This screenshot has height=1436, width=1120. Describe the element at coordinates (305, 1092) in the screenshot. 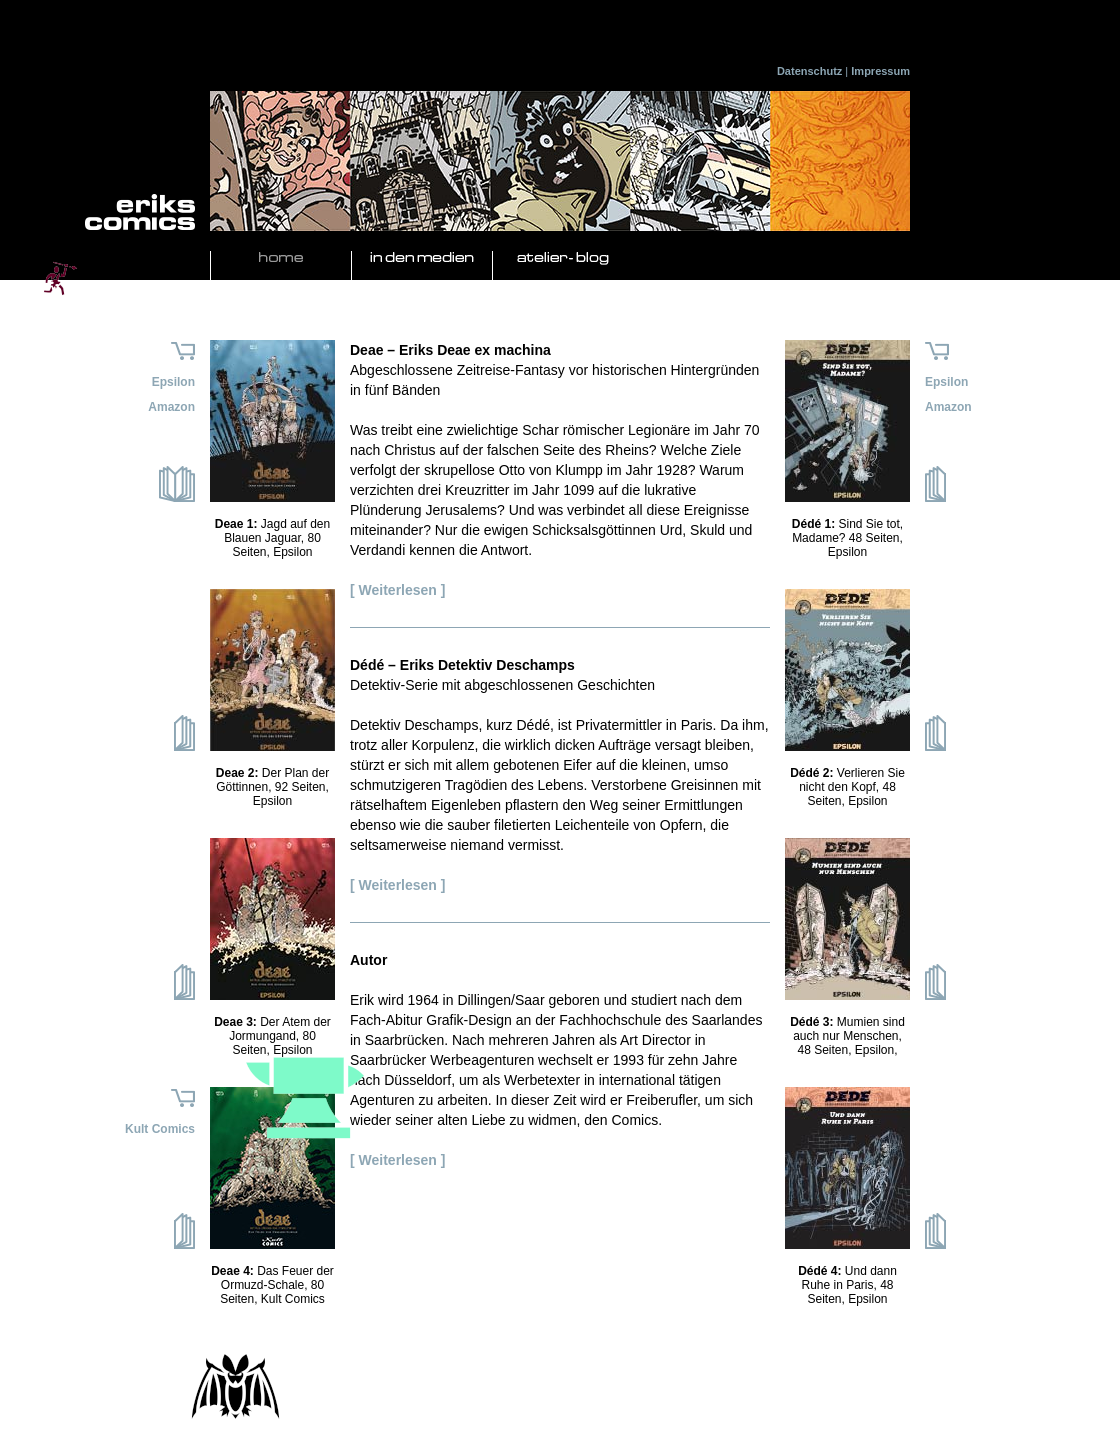

I see `access crafting or blacksmith features` at that location.